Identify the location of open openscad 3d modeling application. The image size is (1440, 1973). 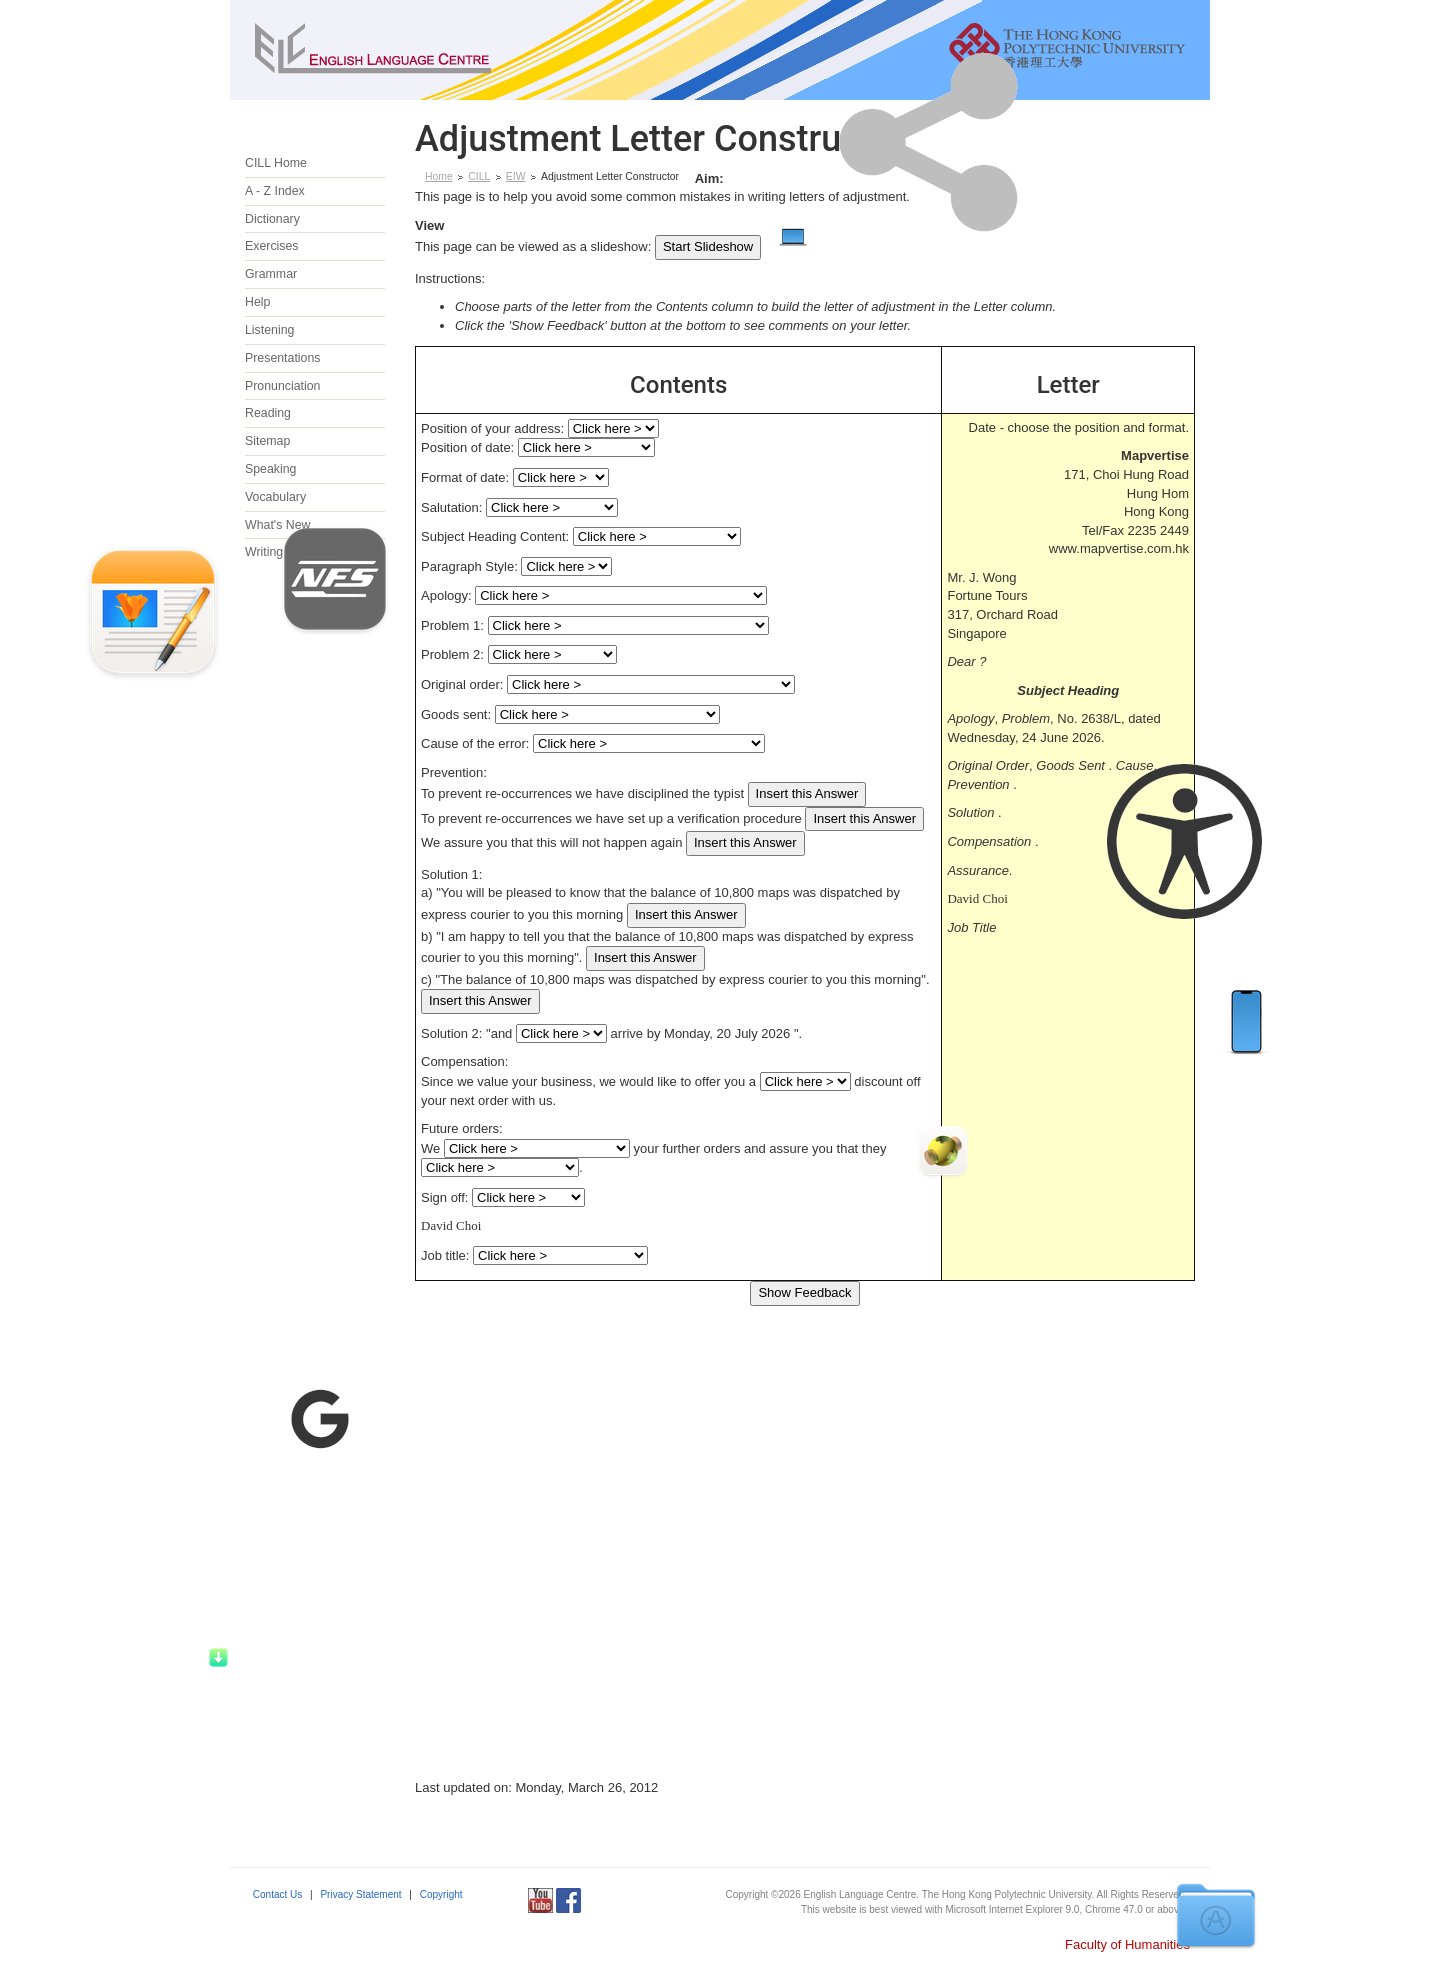
(943, 1151).